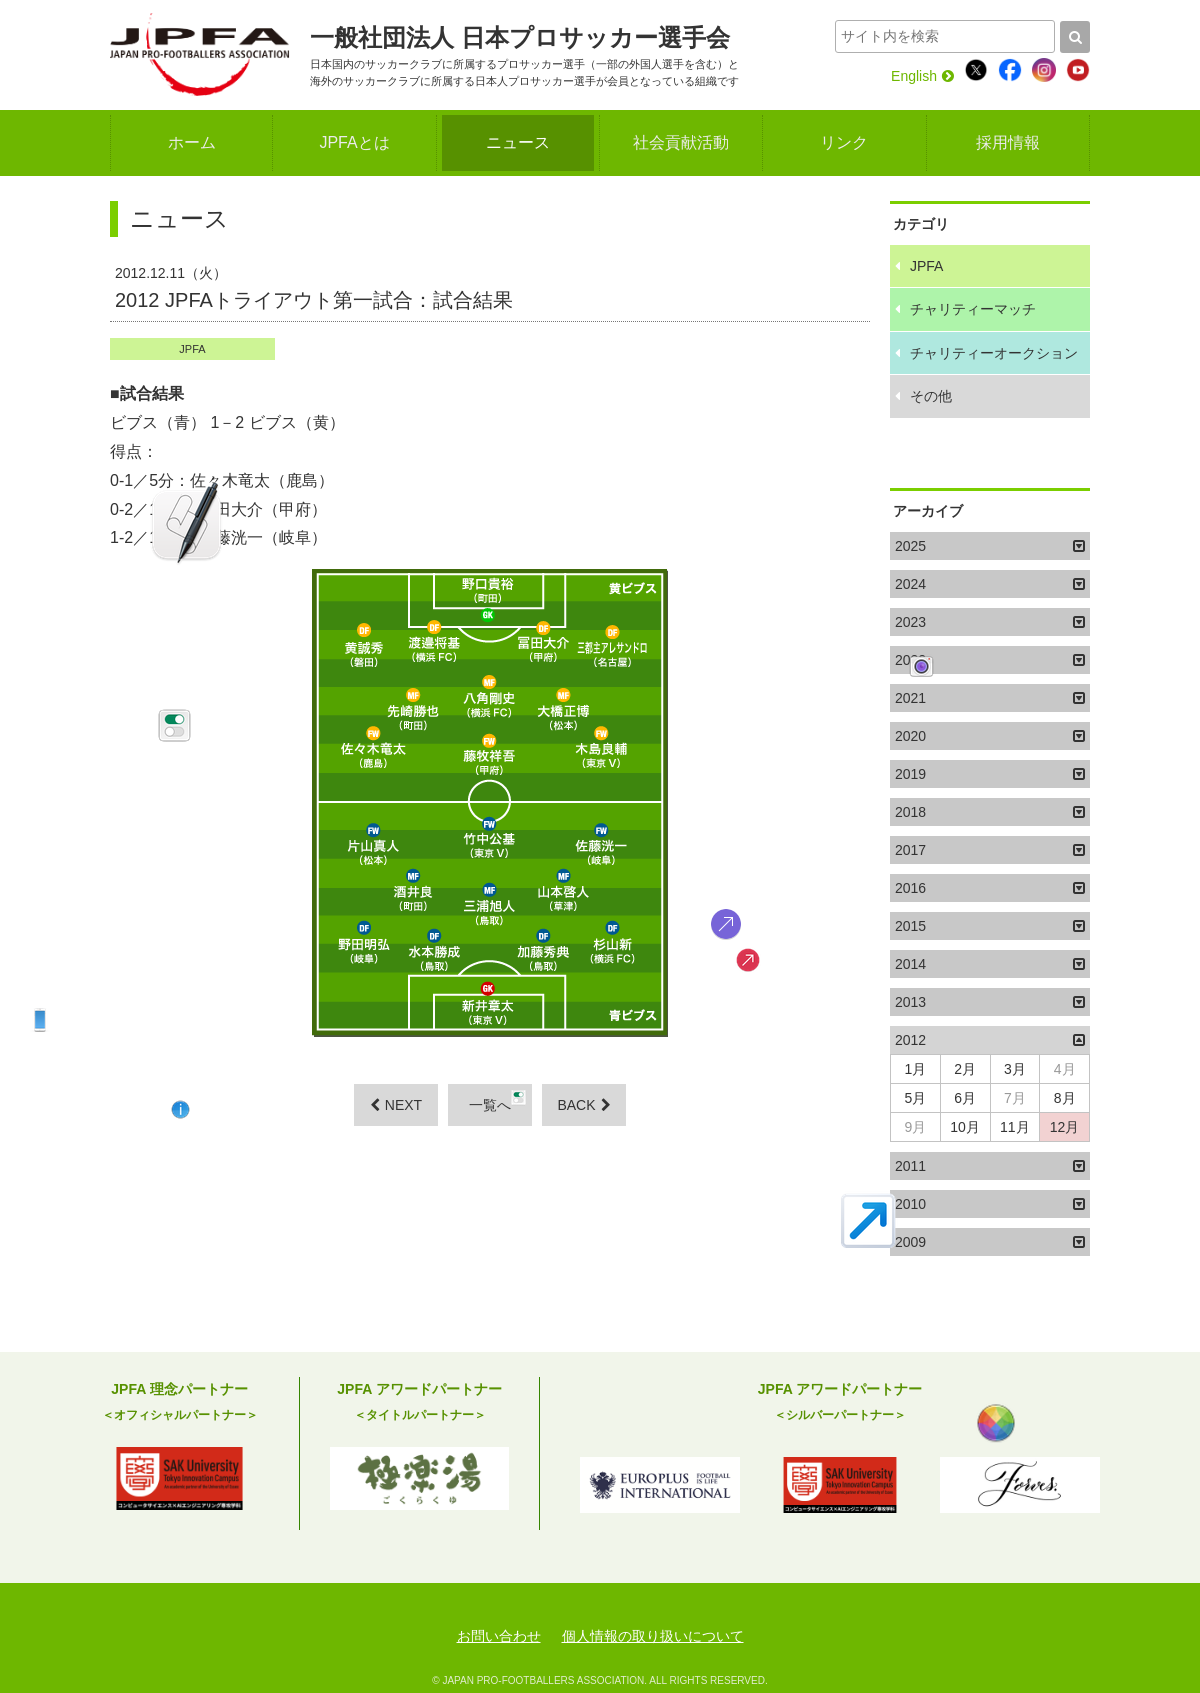 This screenshot has height=1693, width=1200. Describe the element at coordinates (748, 960) in the screenshot. I see `indicates a symbolic link or shortcut to another file` at that location.